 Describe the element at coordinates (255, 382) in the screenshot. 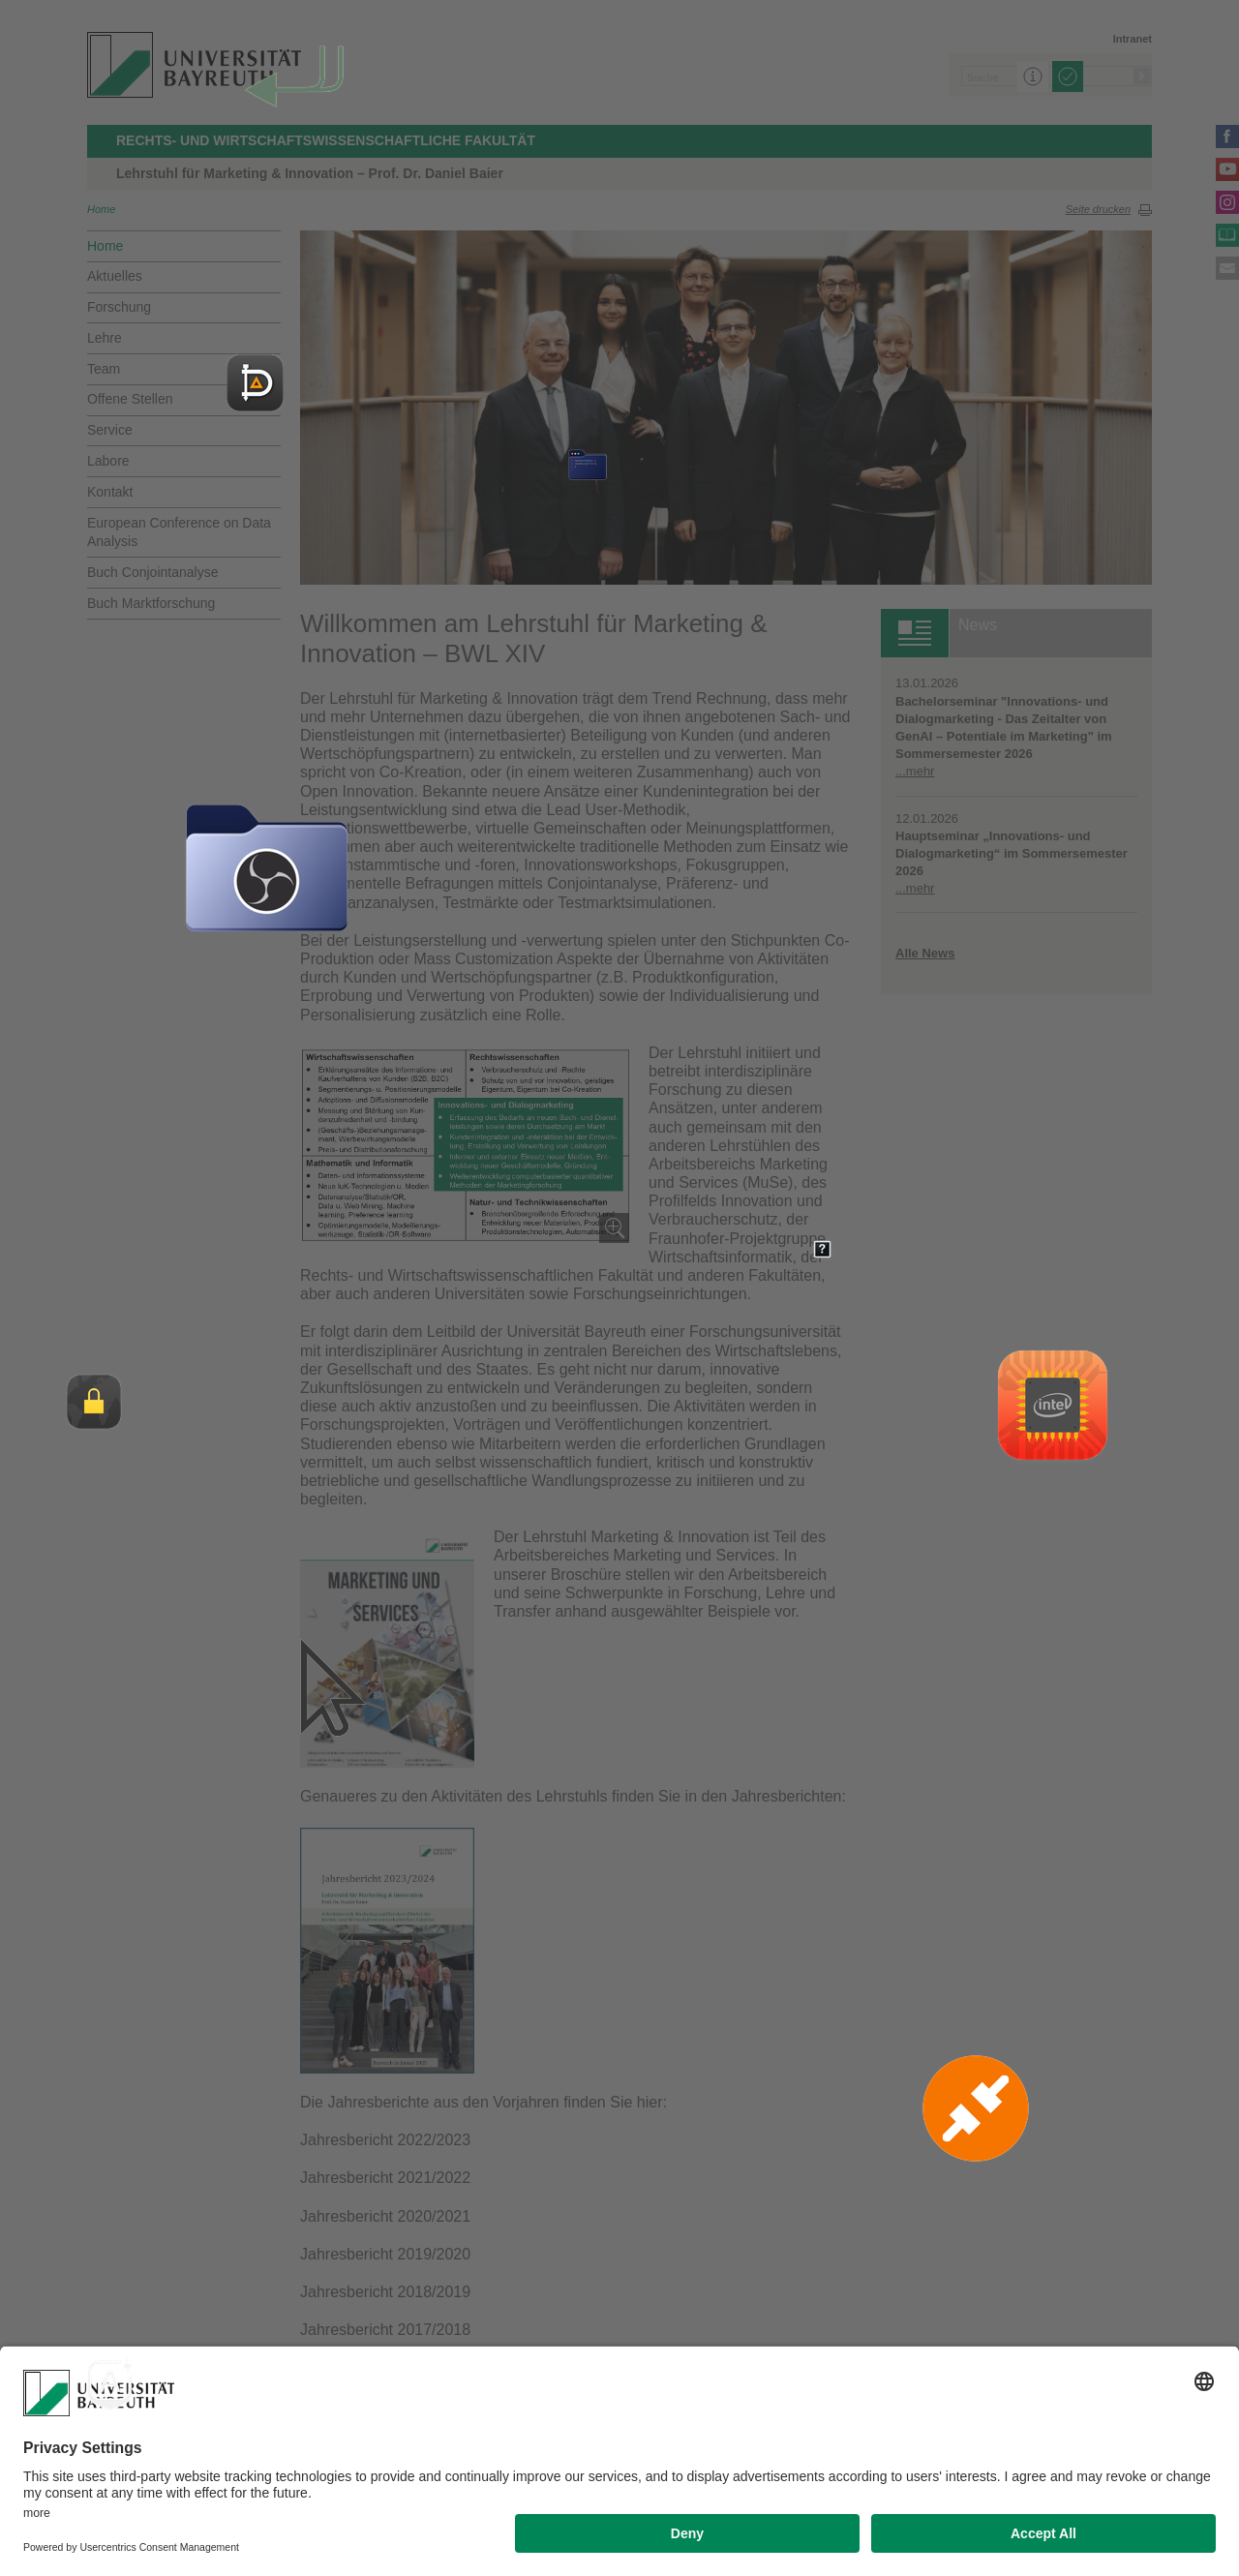

I see `open dia diagramming application` at that location.